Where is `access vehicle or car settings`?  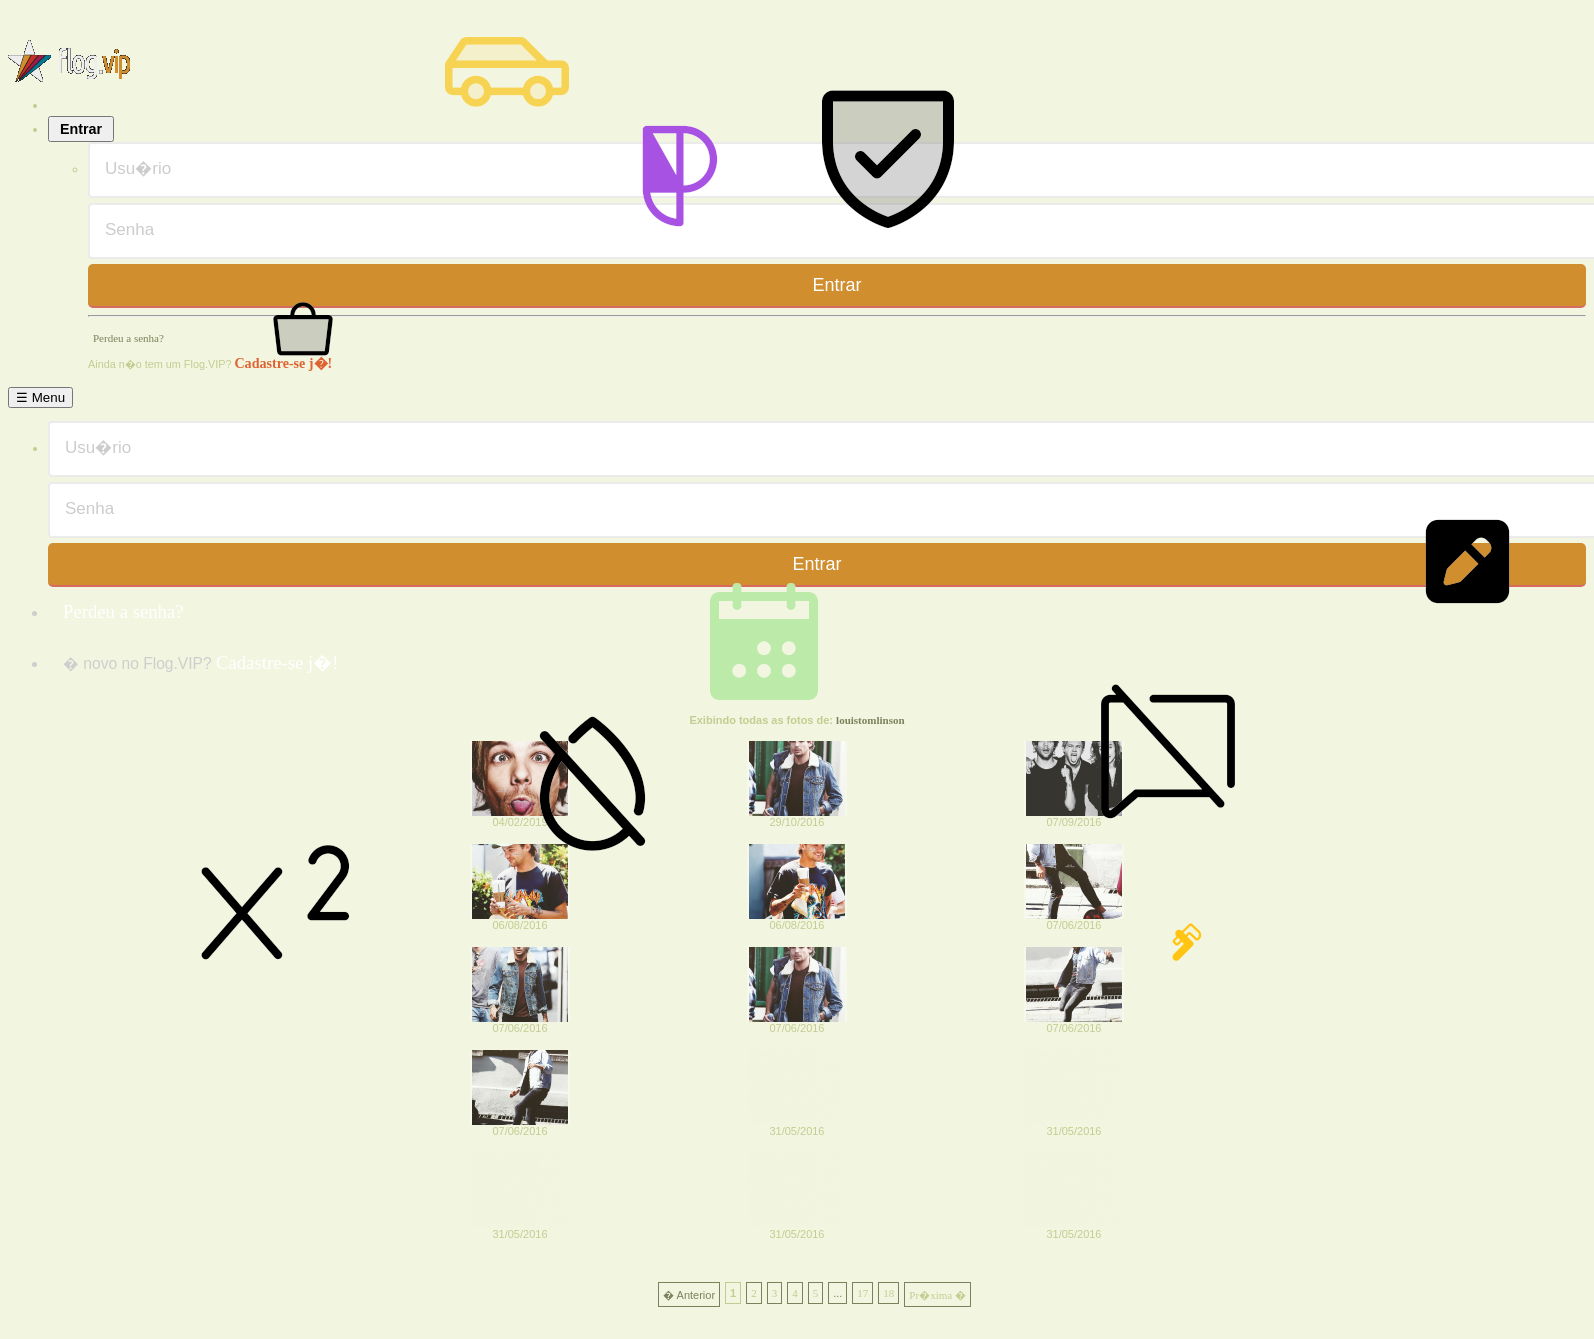 access vehicle or car settings is located at coordinates (507, 68).